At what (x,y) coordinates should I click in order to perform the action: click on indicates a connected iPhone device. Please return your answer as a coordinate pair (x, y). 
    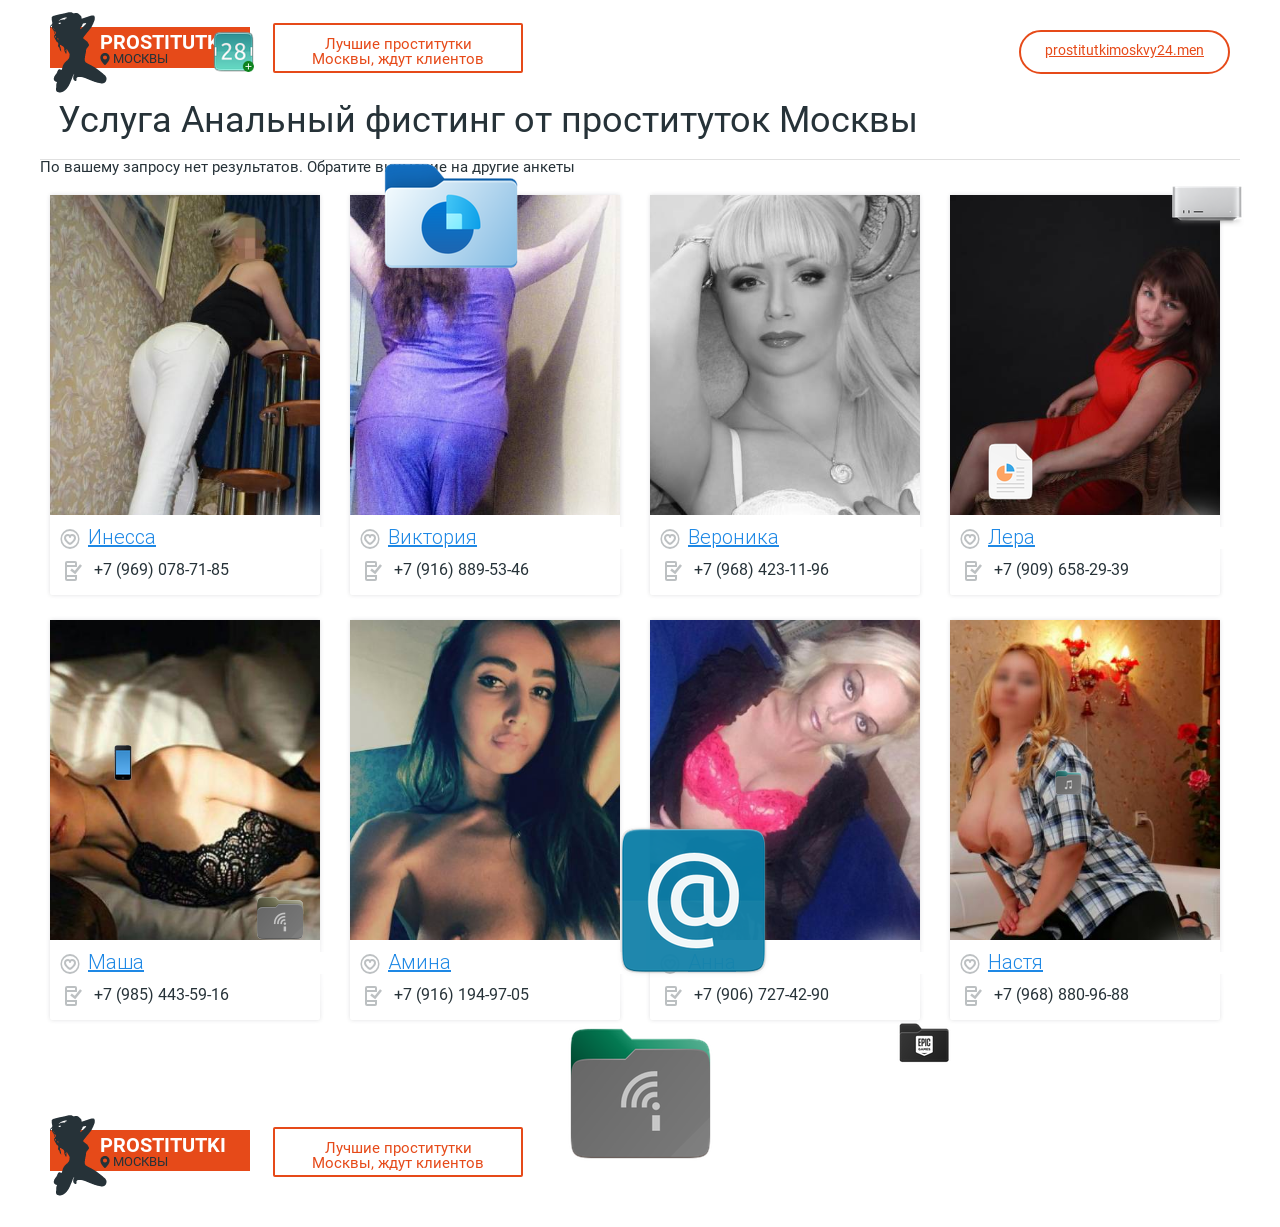
    Looking at the image, I should click on (123, 763).